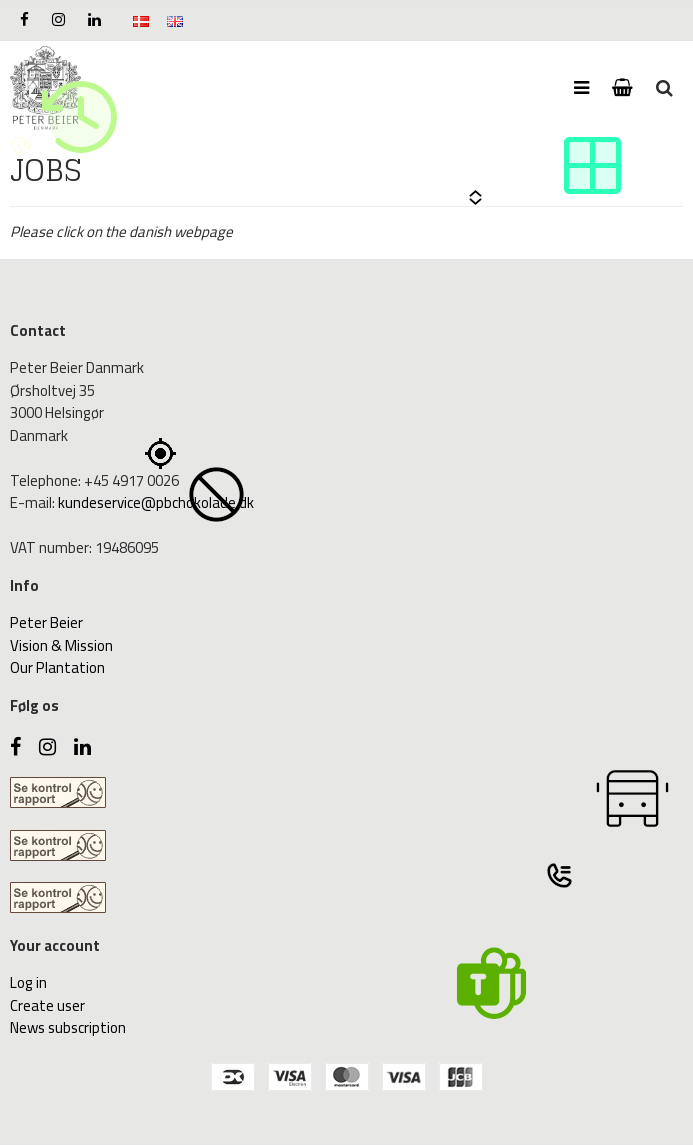 This screenshot has height=1145, width=693. Describe the element at coordinates (560, 875) in the screenshot. I see `view contact list or phone directory` at that location.